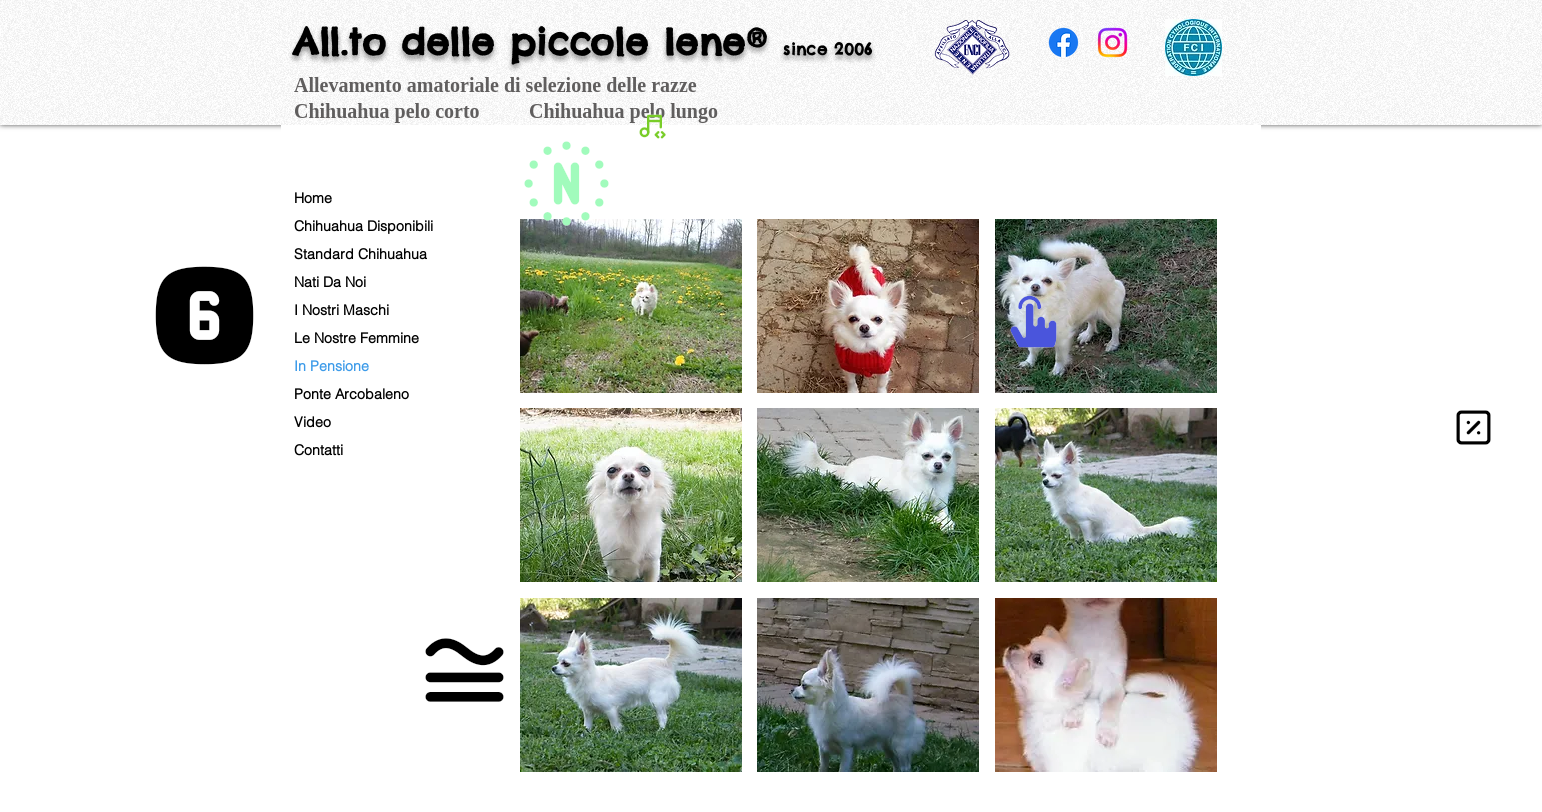 Image resolution: width=1542 pixels, height=812 pixels. I want to click on indicates a draft or pending status for an item, so click(566, 183).